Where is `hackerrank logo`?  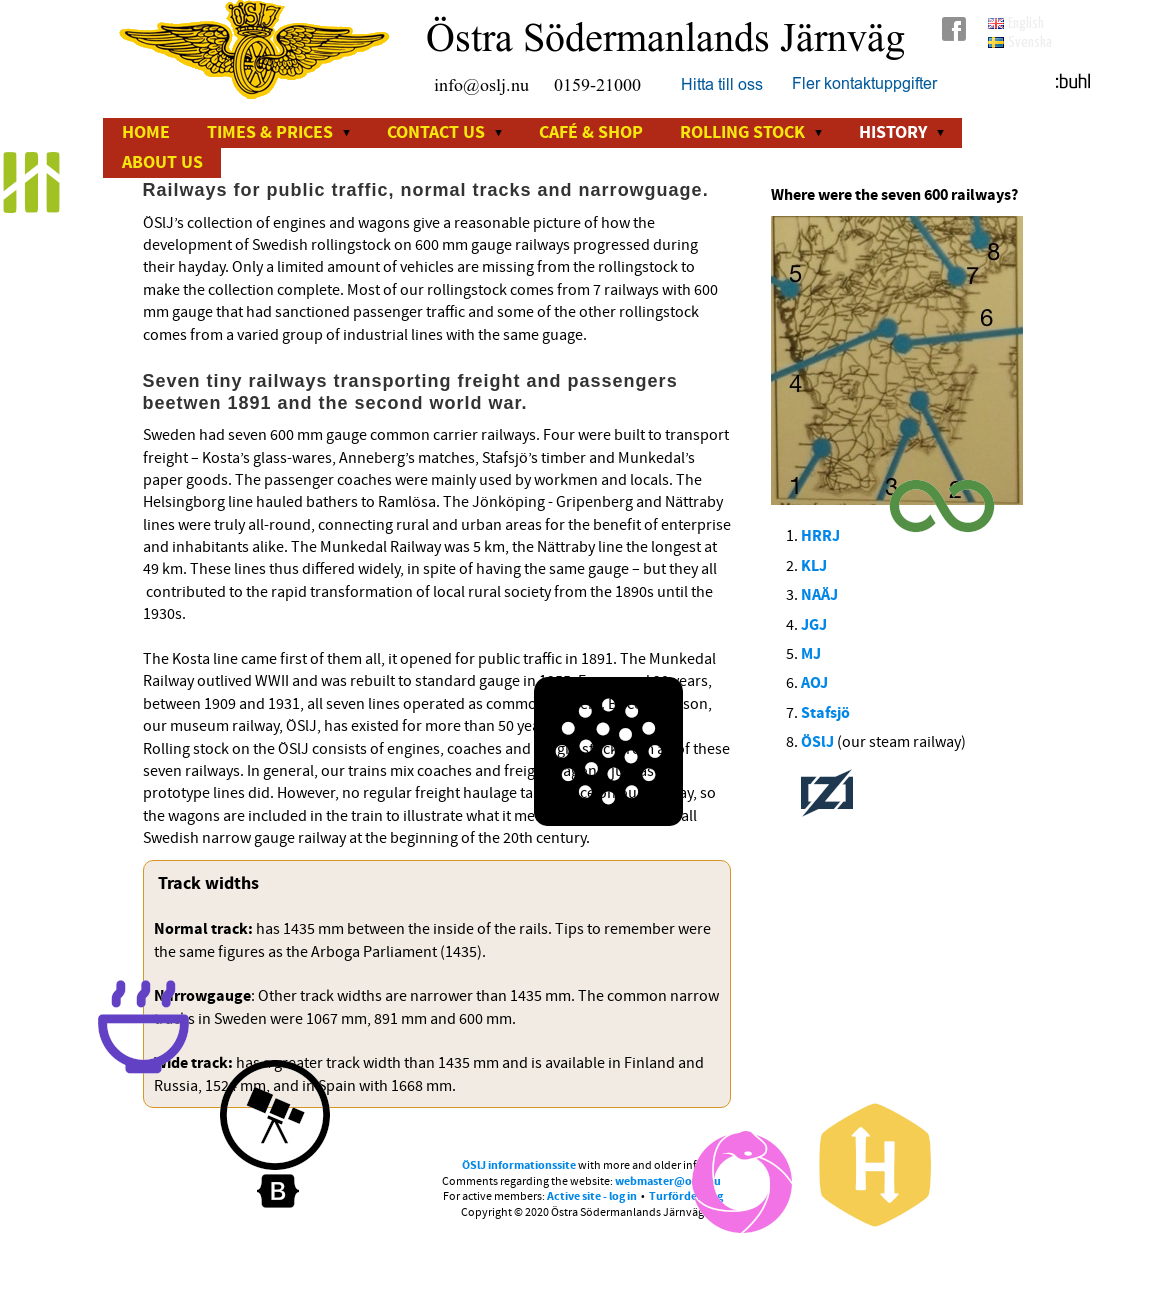
hackerrank logo is located at coordinates (875, 1165).